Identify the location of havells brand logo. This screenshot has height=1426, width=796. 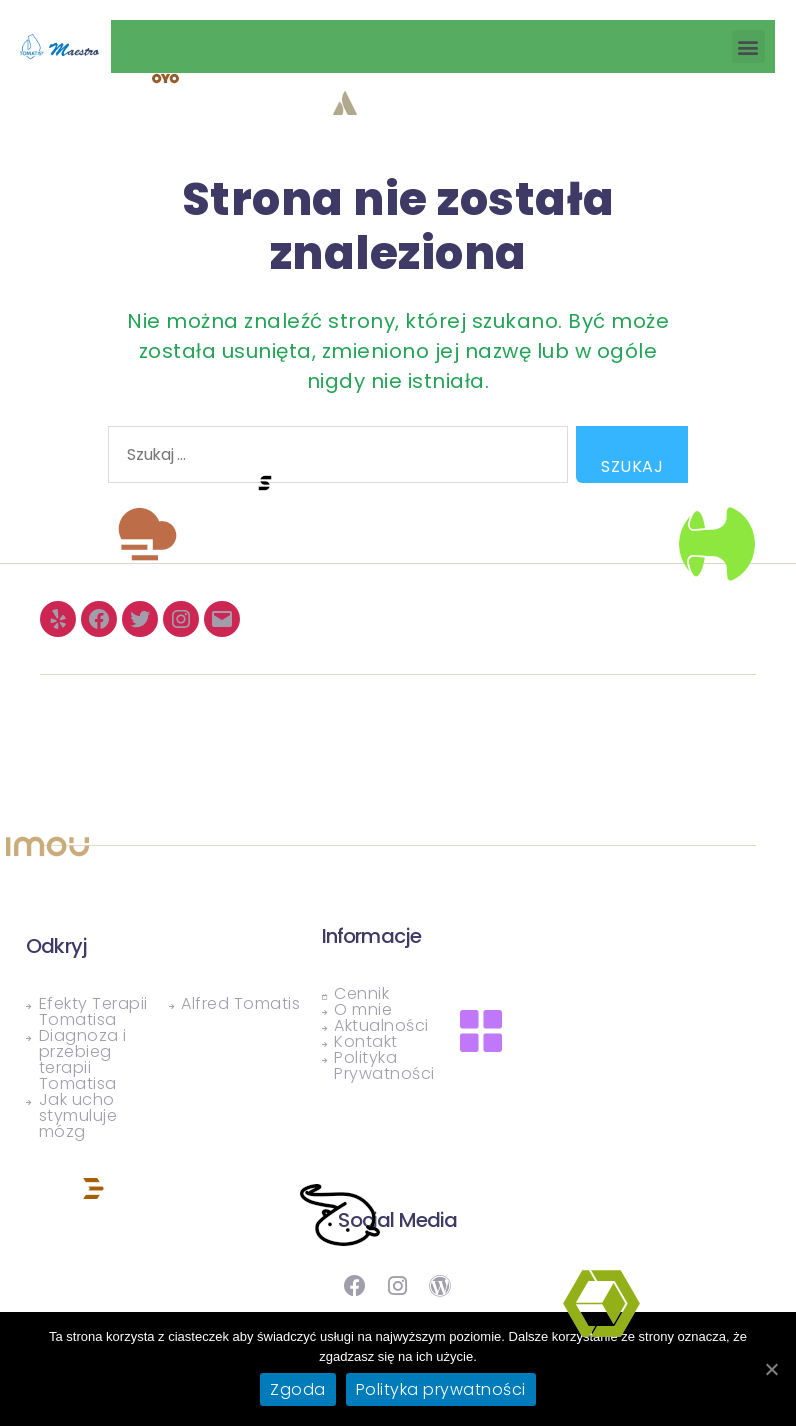
(717, 544).